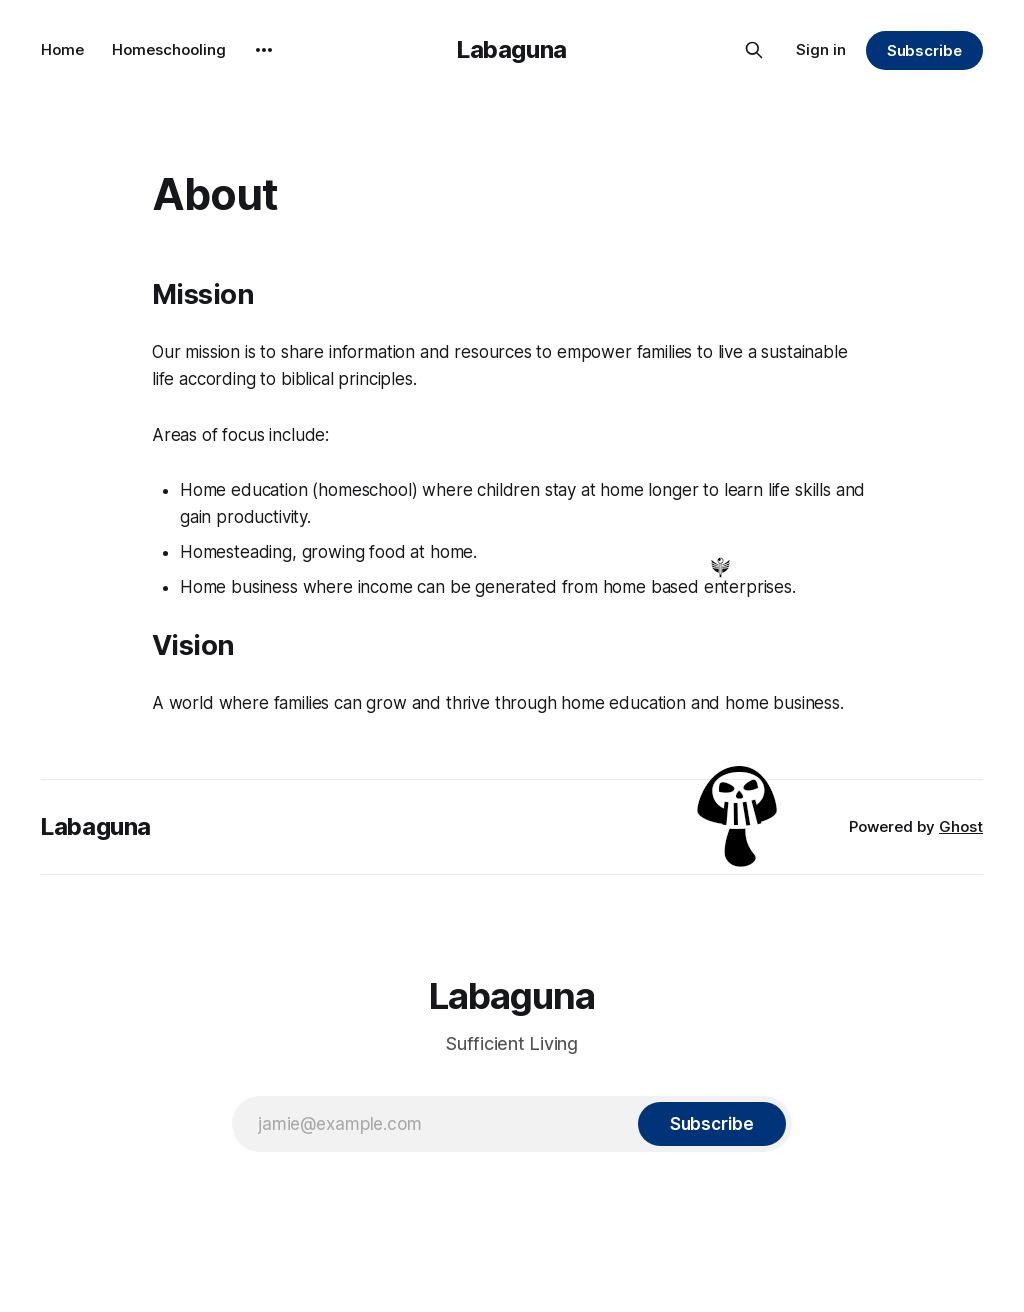 The height and width of the screenshot is (1312, 1024). Describe the element at coordinates (736, 816) in the screenshot. I see `deadly or poisonous mushroom indicator` at that location.